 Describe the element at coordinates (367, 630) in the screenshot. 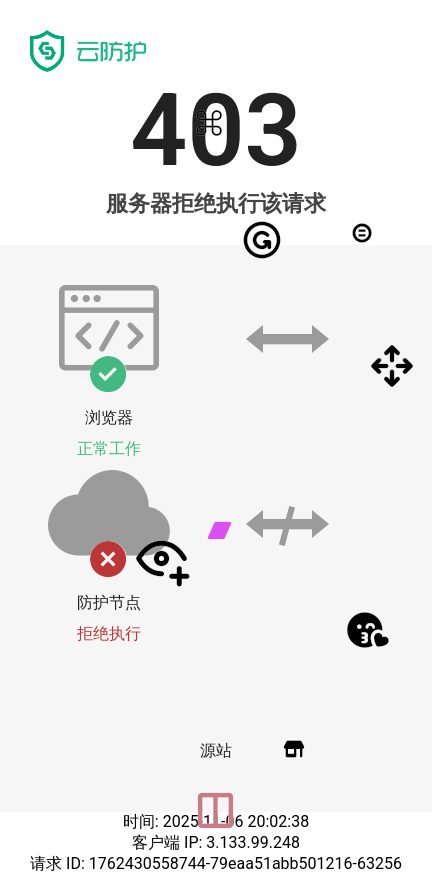

I see `send a kiss or flirty reaction` at that location.